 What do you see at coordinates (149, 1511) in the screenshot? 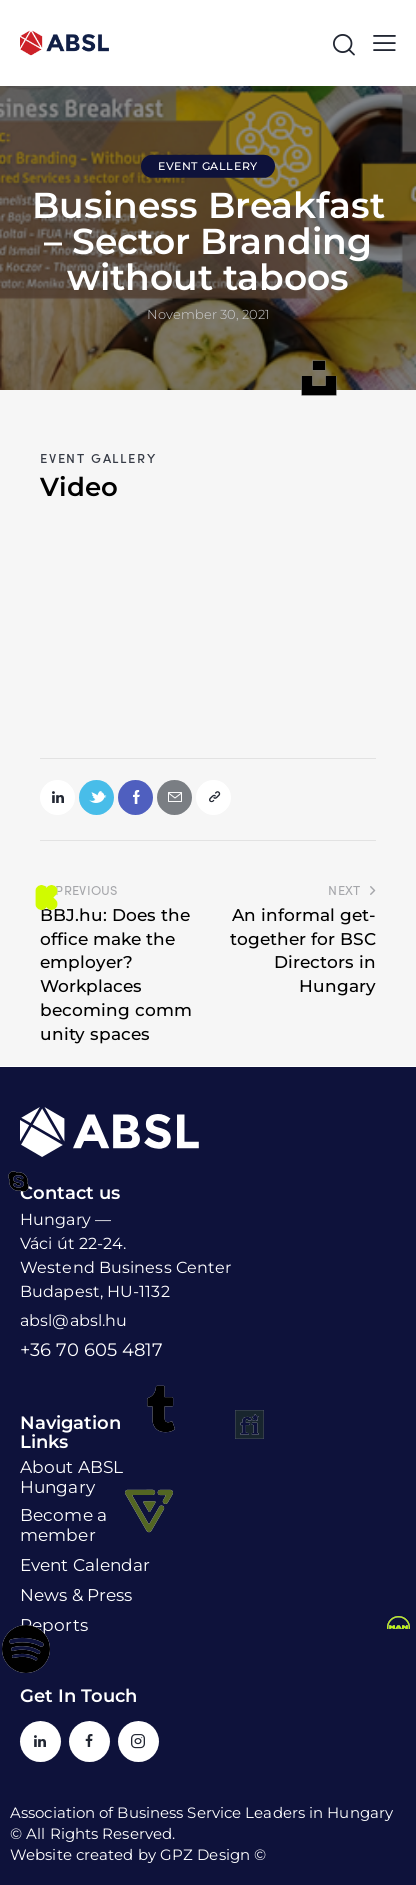
I see `navigate to AntV data visualization library` at bounding box center [149, 1511].